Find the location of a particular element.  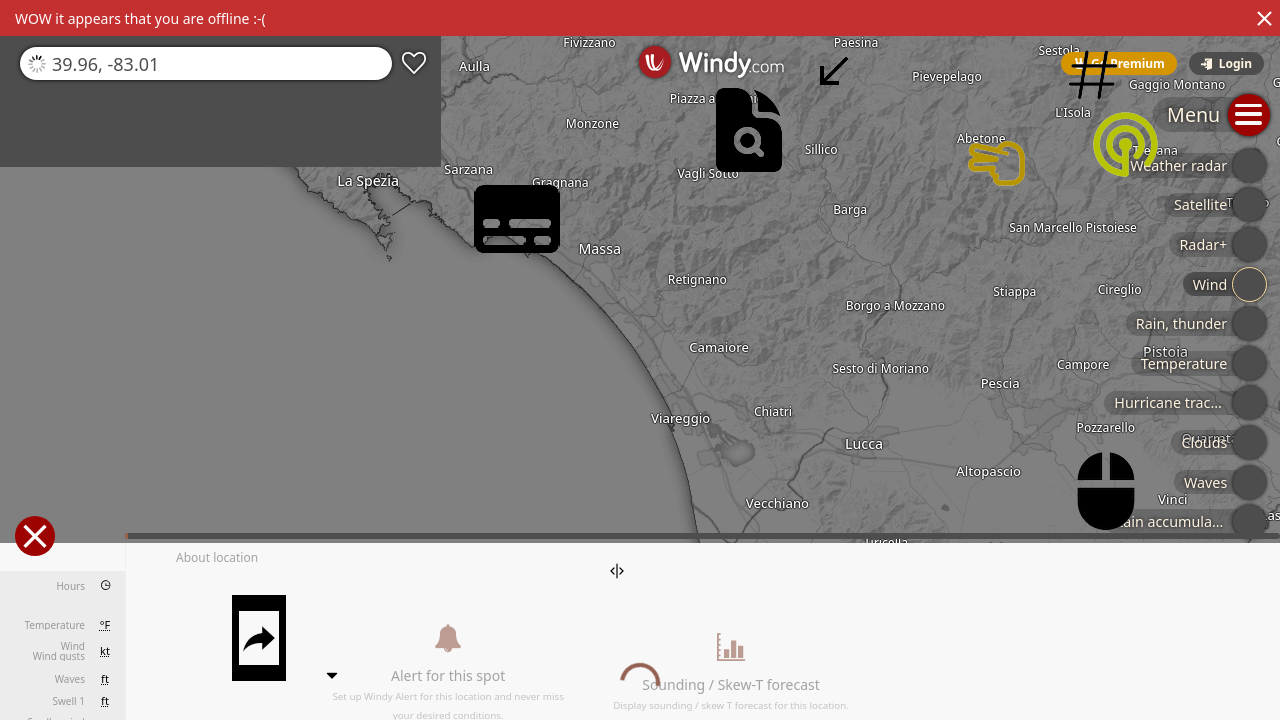

enable subtitles or closed captions is located at coordinates (517, 219).